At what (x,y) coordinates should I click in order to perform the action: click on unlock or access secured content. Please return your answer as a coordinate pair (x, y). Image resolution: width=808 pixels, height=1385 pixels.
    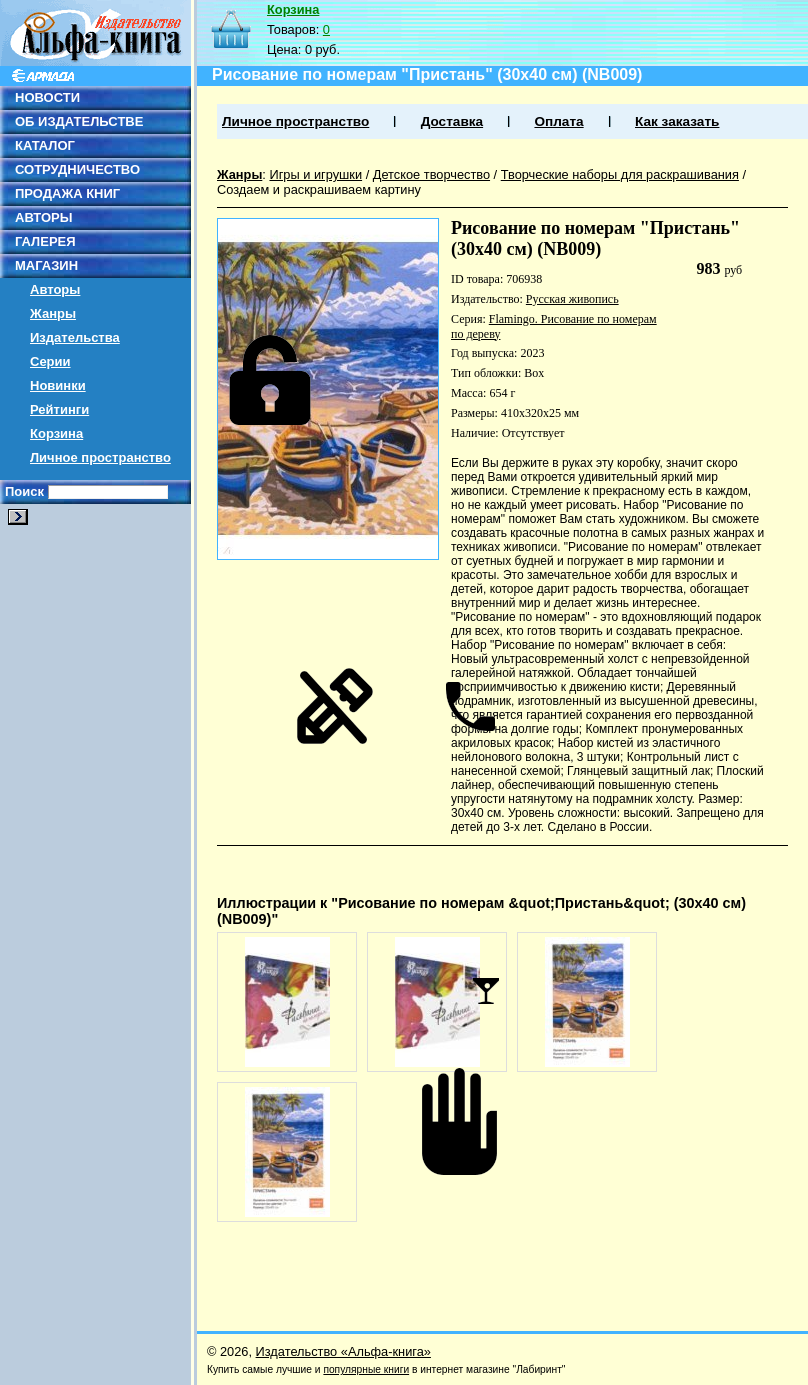
    Looking at the image, I should click on (270, 380).